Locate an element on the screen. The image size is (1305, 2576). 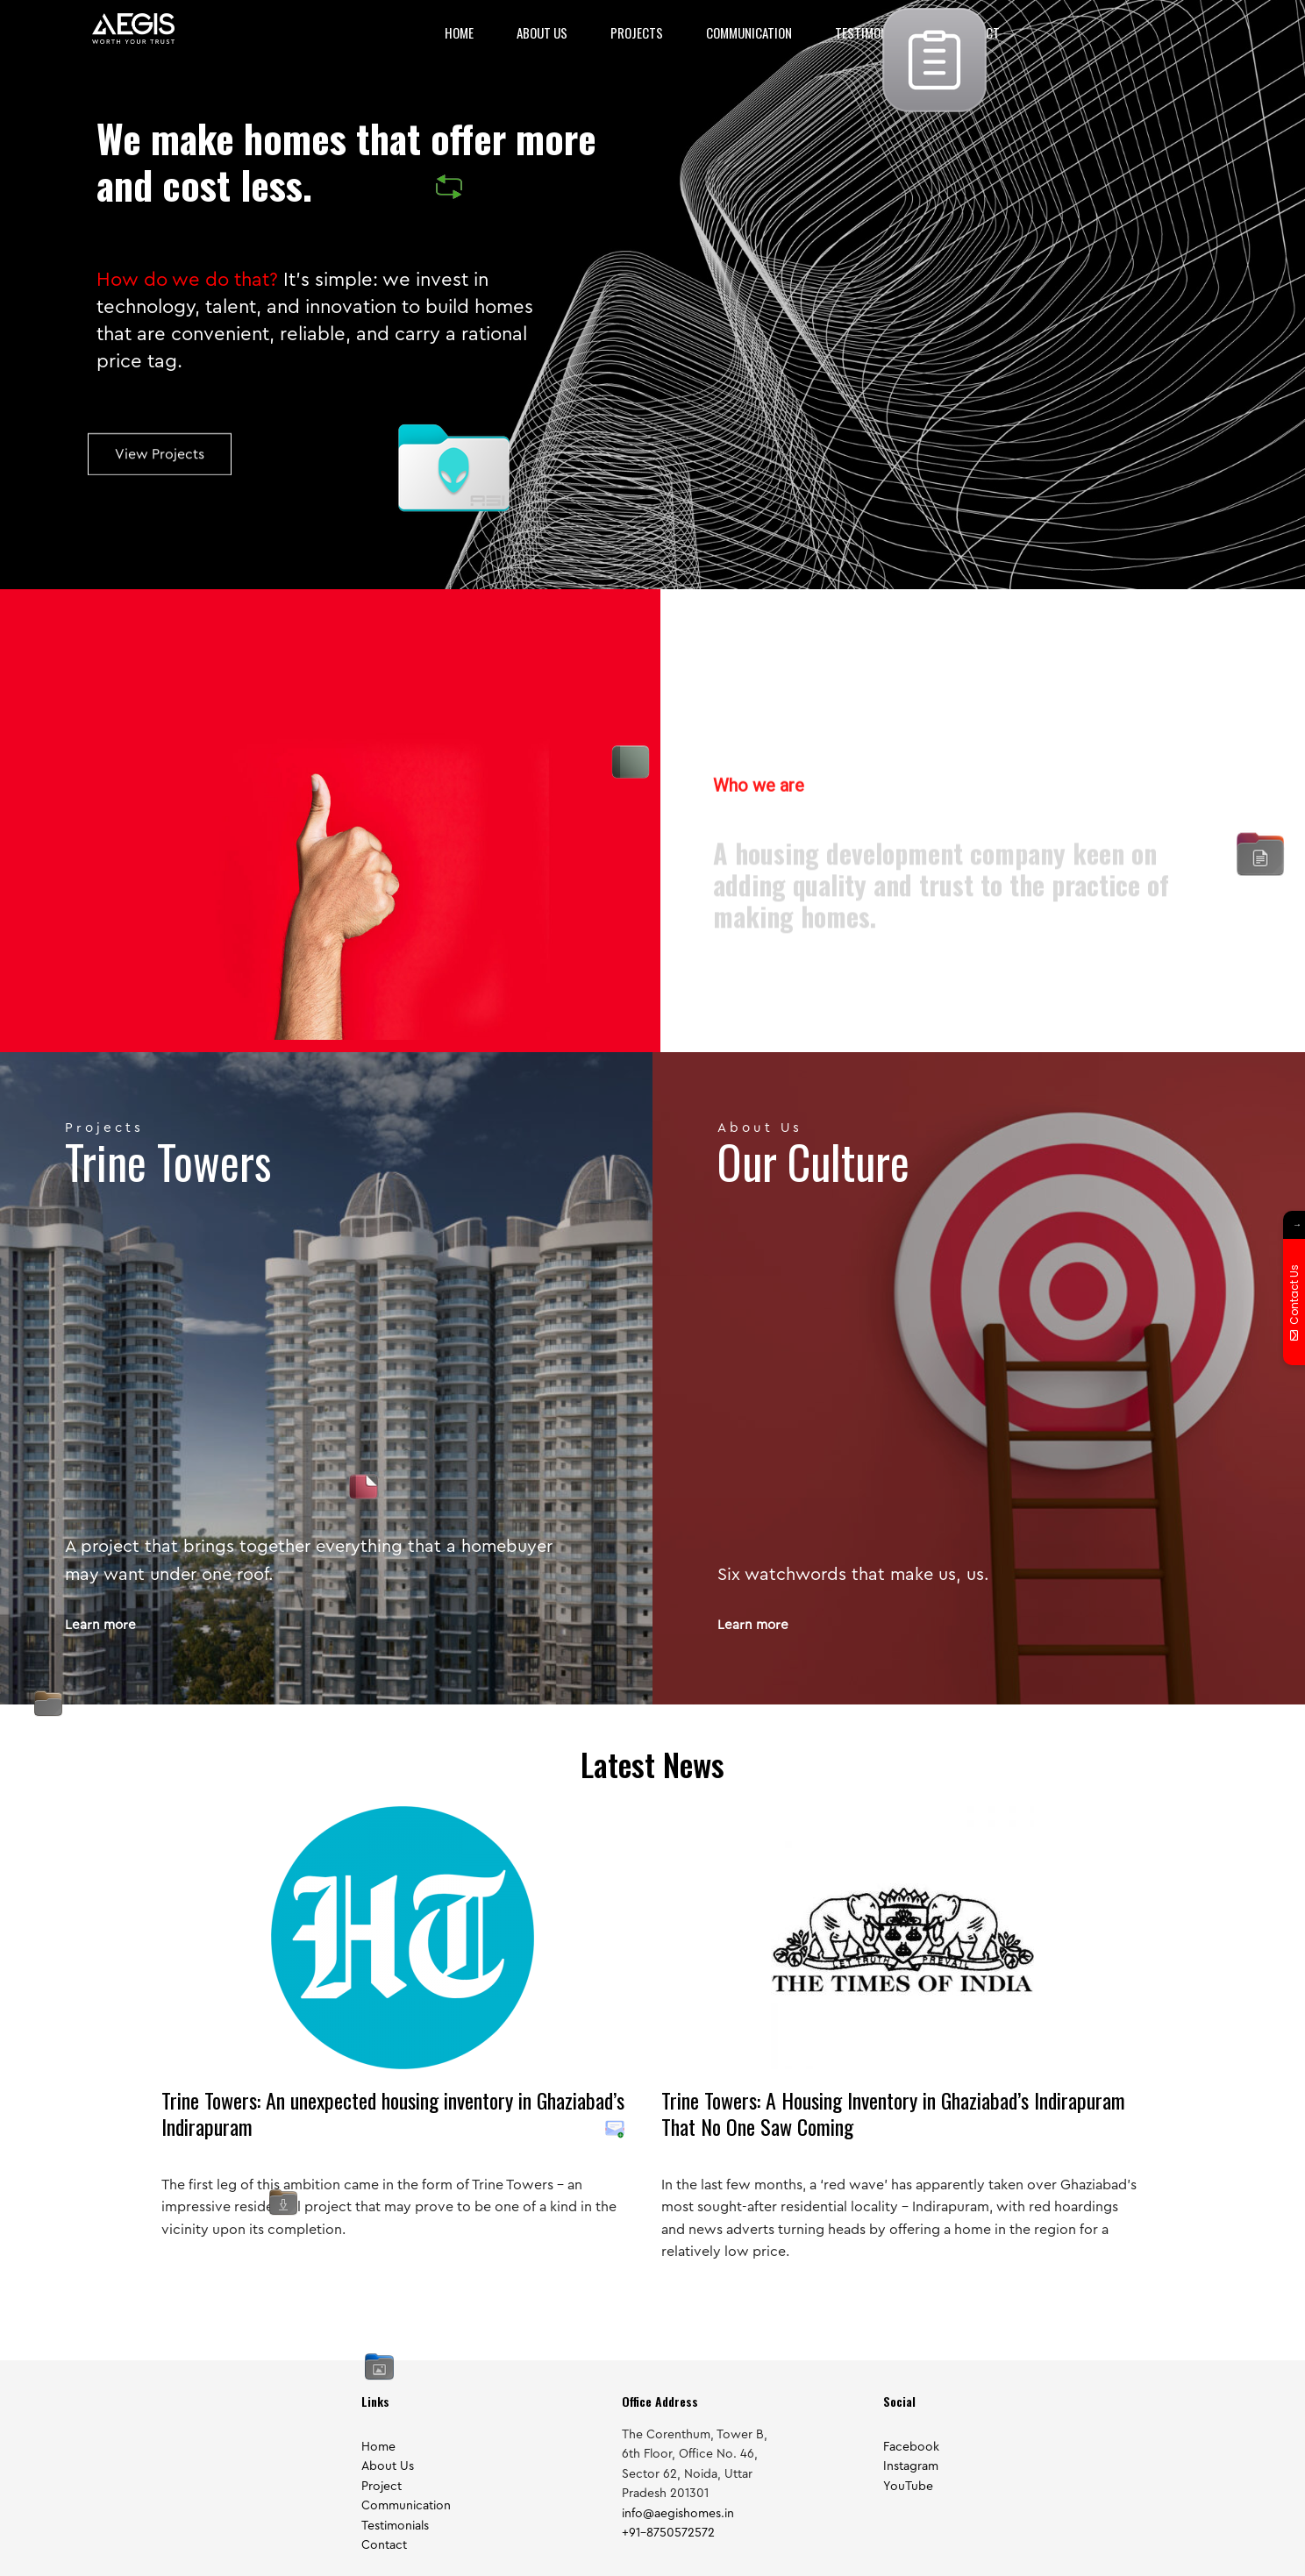
access your desktop folder is located at coordinates (631, 761).